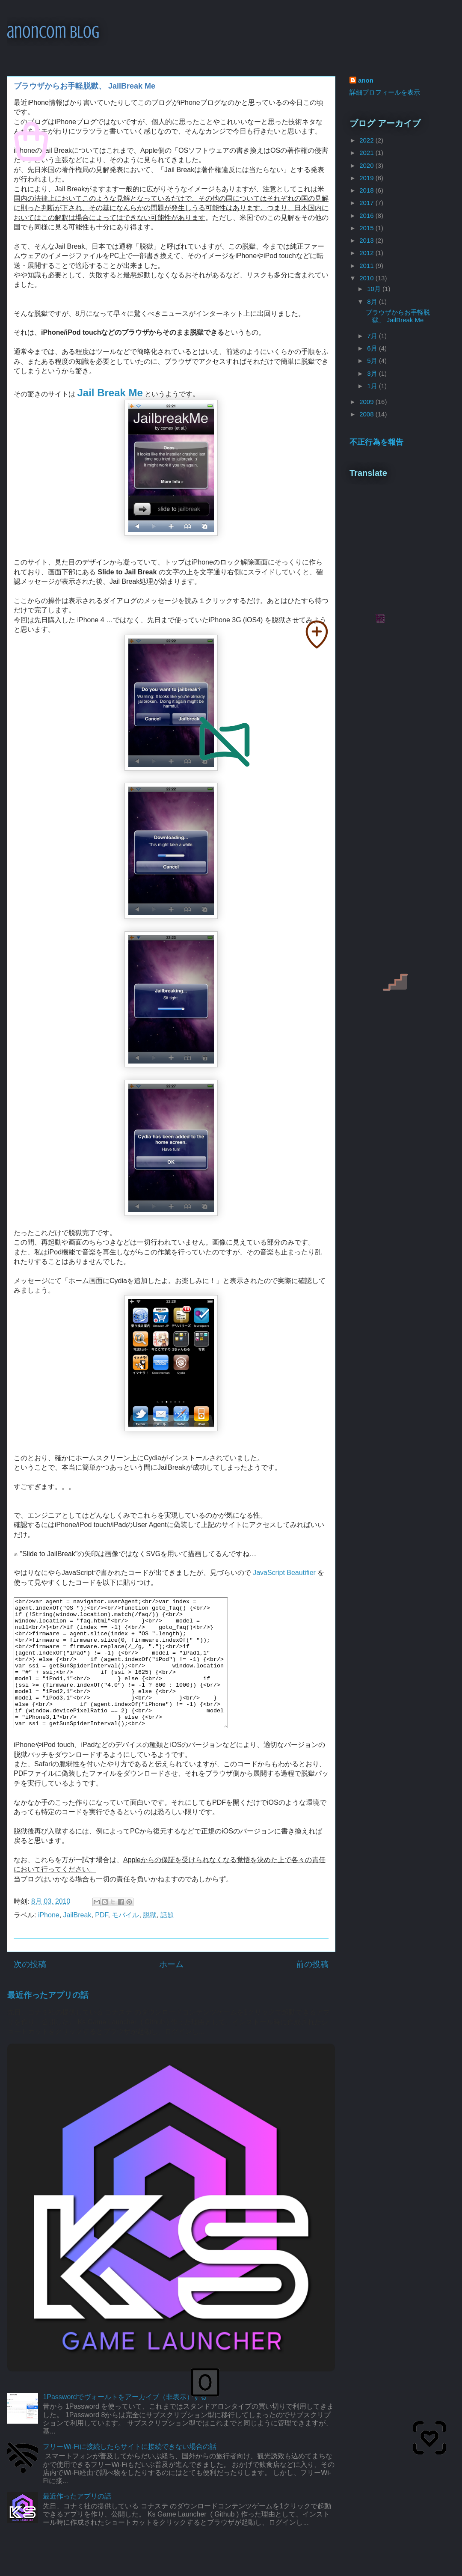  I want to click on view your shopping bag, so click(31, 141).